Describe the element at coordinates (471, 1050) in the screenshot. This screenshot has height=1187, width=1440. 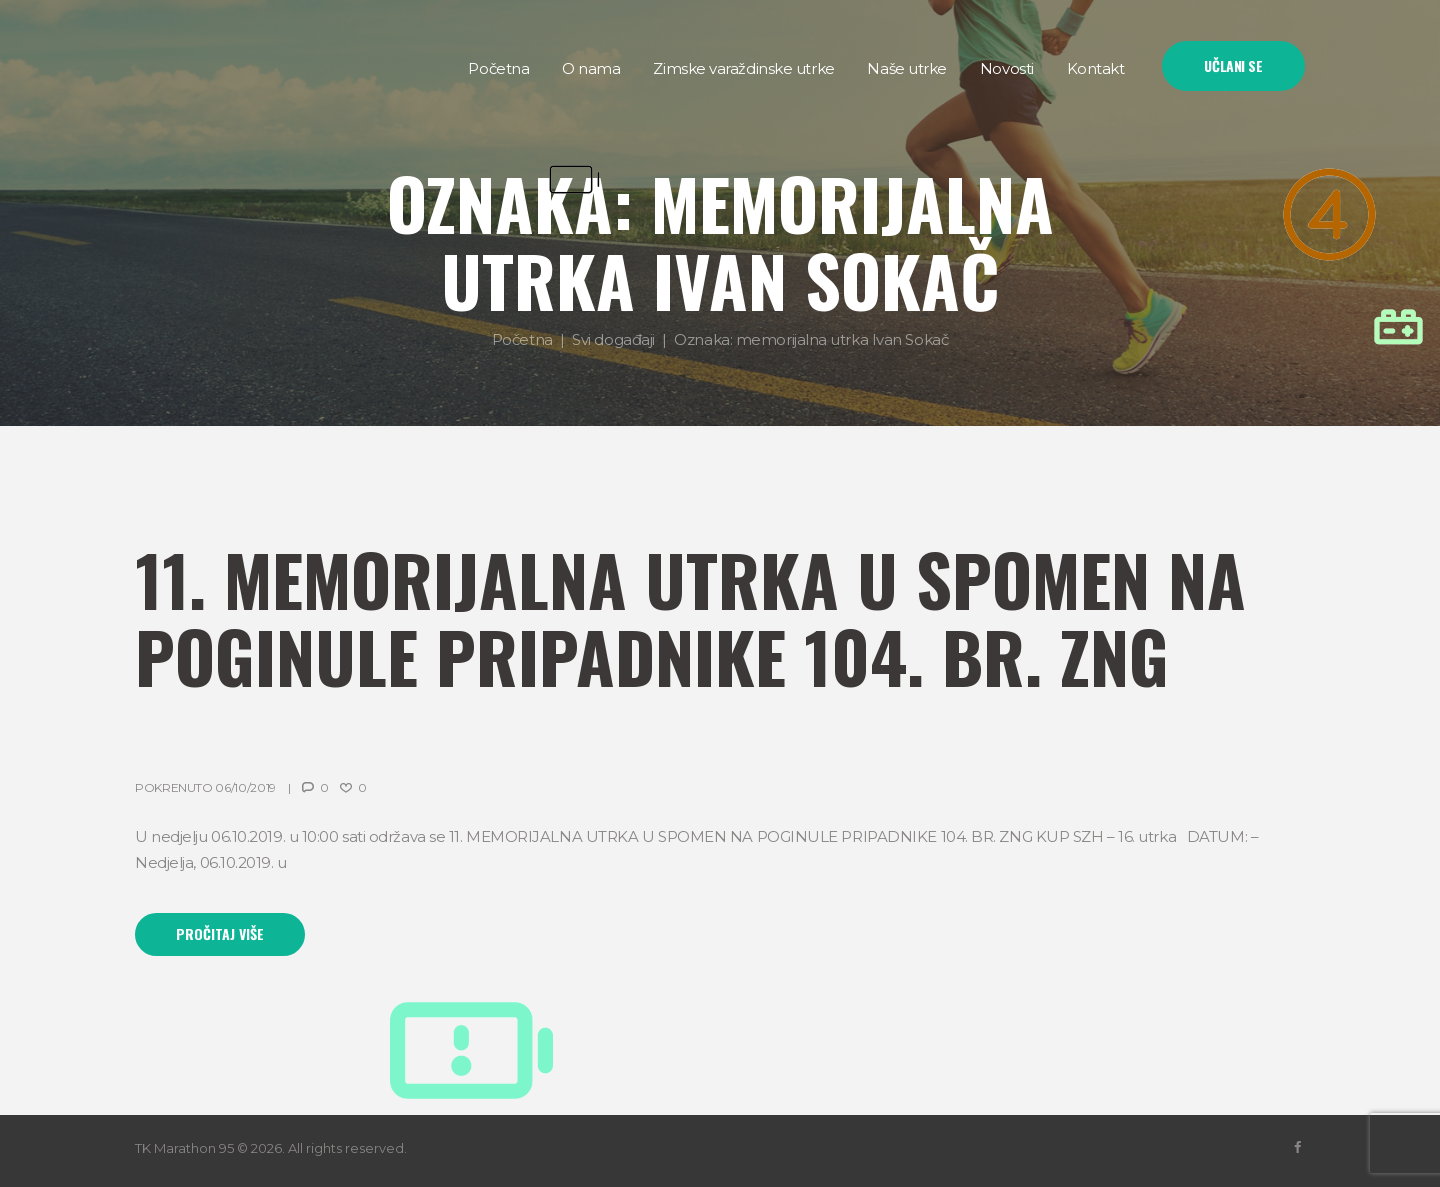
I see `indicates low battery warning` at that location.